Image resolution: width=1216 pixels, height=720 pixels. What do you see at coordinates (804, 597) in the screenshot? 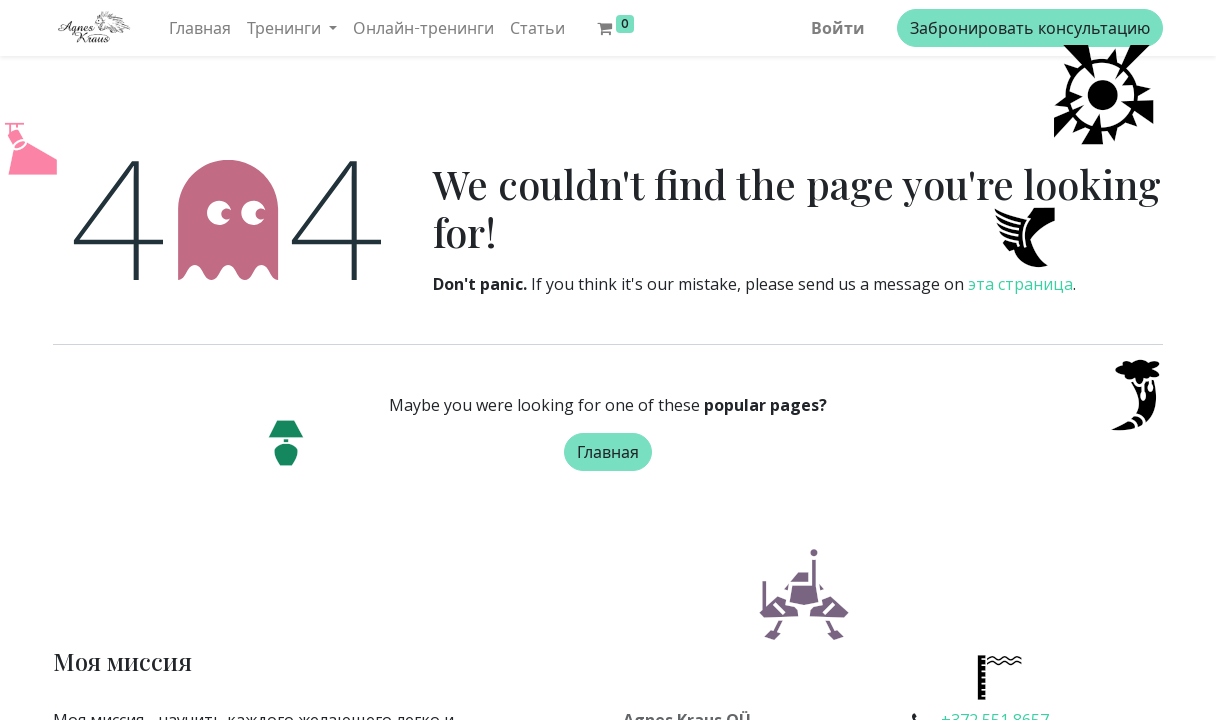
I see `mars pathfinder rover or space exploration feature` at bounding box center [804, 597].